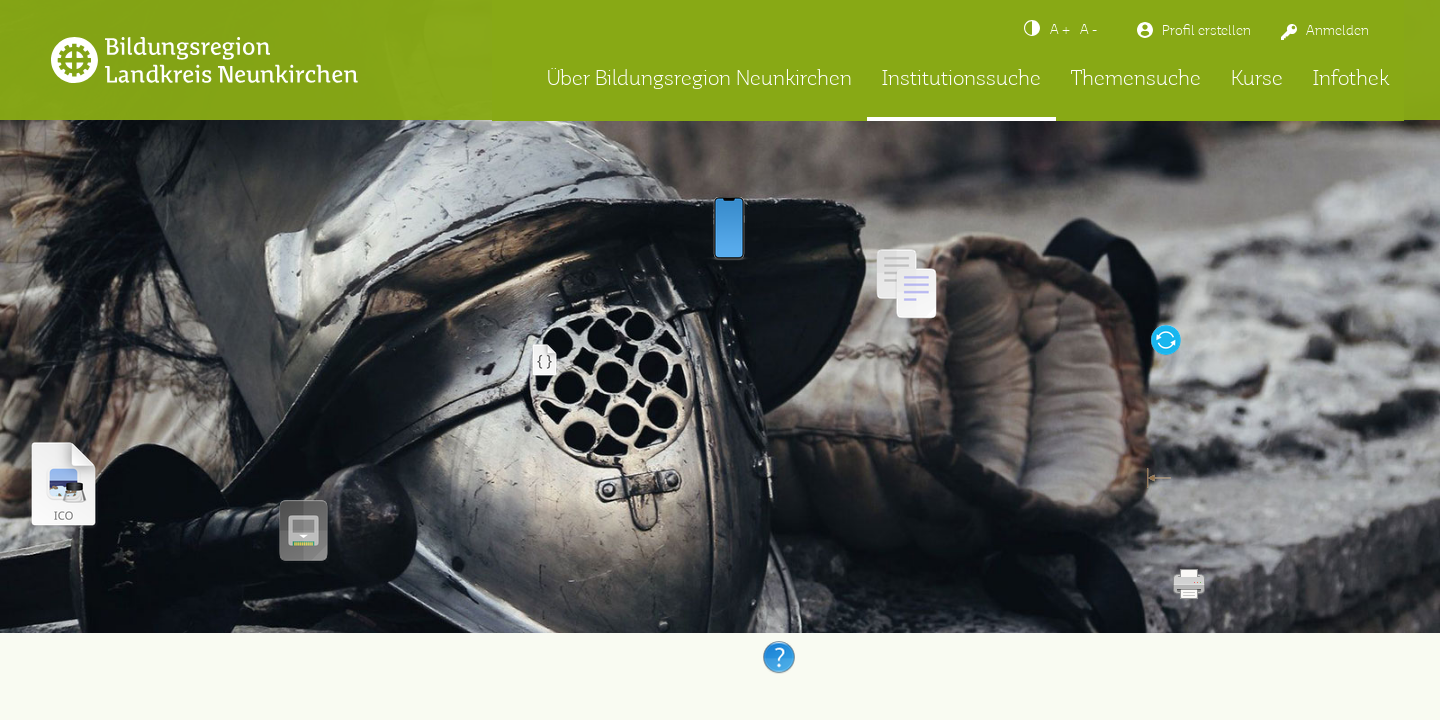 This screenshot has height=720, width=1440. Describe the element at coordinates (544, 360) in the screenshot. I see `a blank or empty script file` at that location.